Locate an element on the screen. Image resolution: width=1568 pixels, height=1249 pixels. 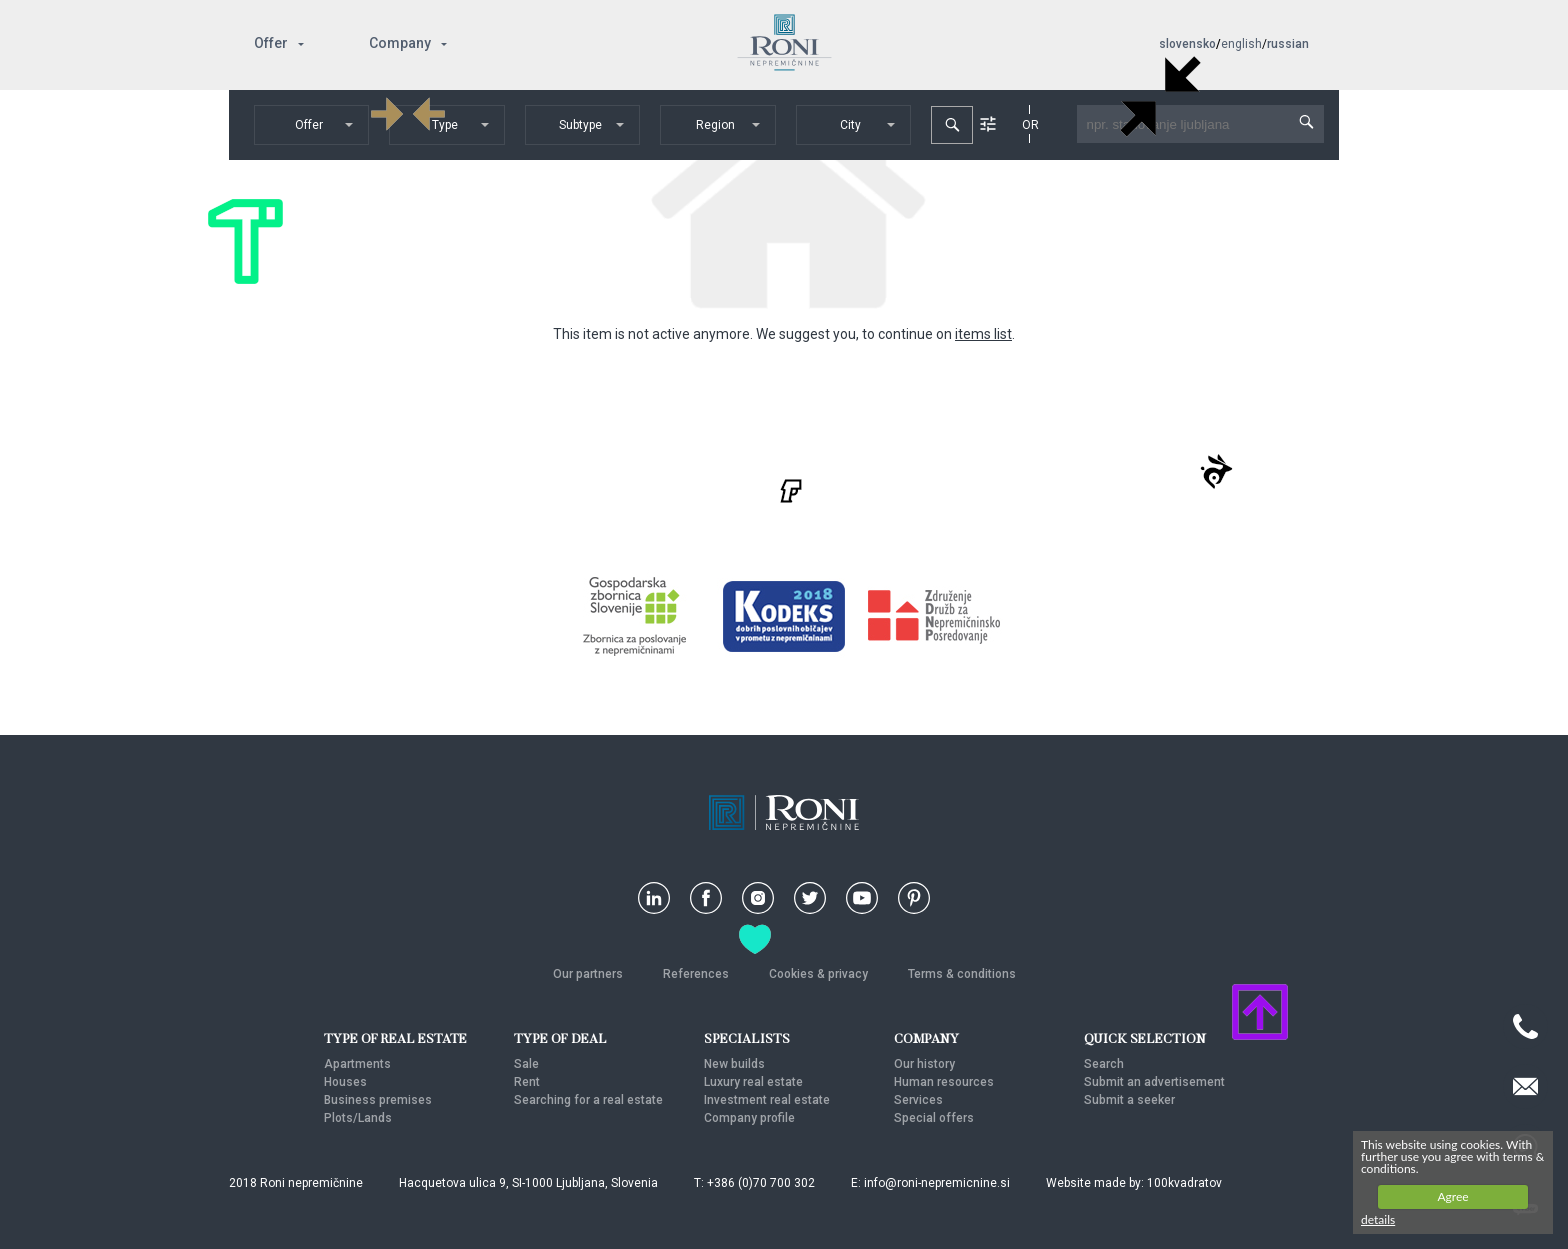
check temperature or thermal readings is located at coordinates (791, 491).